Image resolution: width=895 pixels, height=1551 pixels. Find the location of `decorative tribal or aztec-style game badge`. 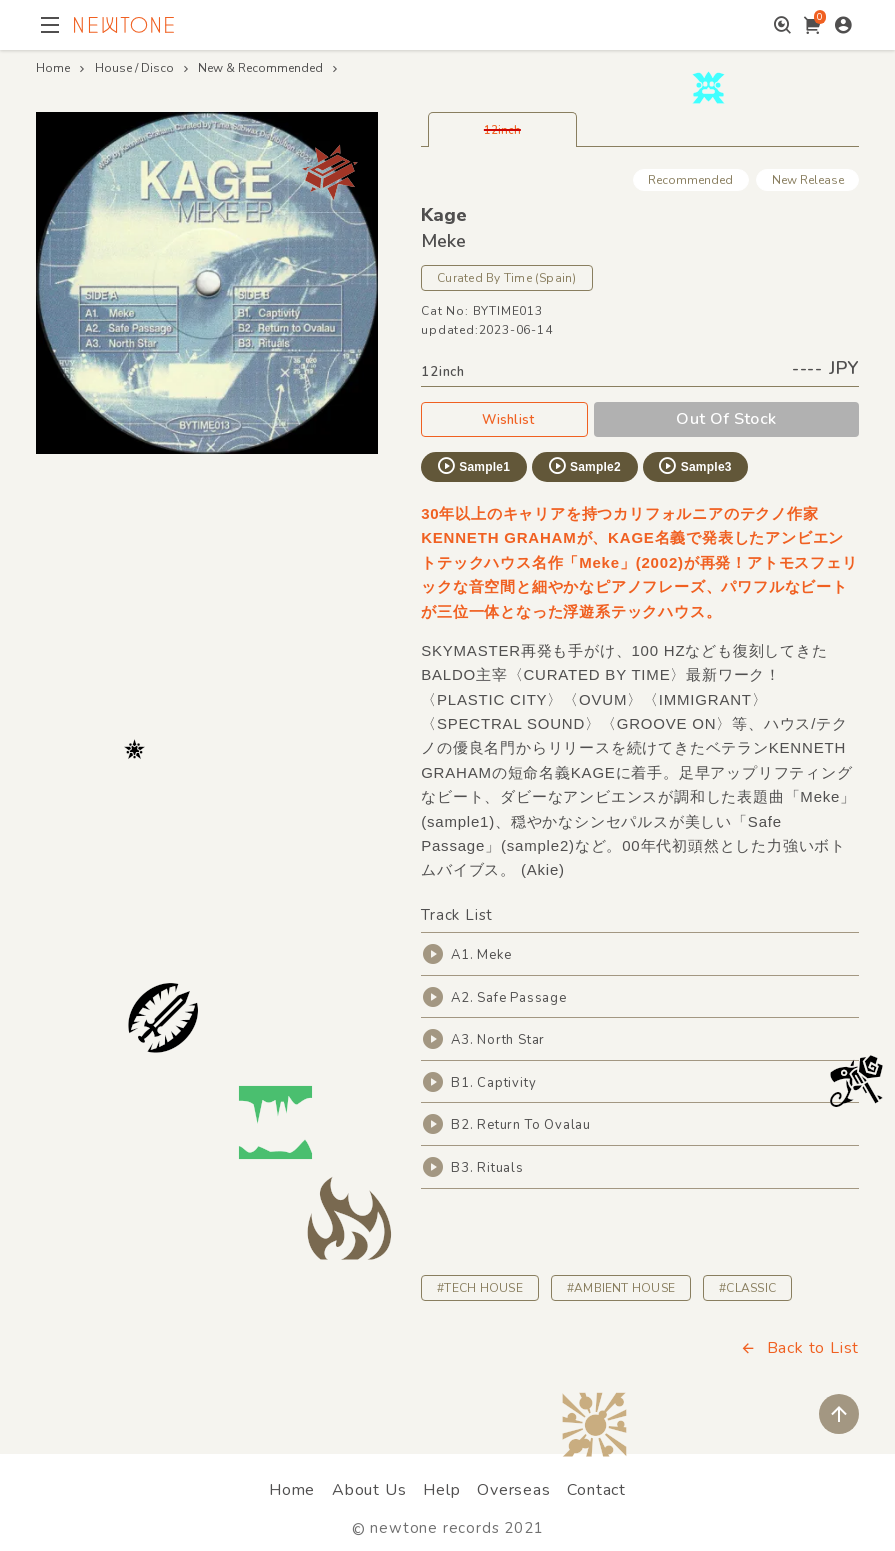

decorative tribal or aztec-style game badge is located at coordinates (708, 87).